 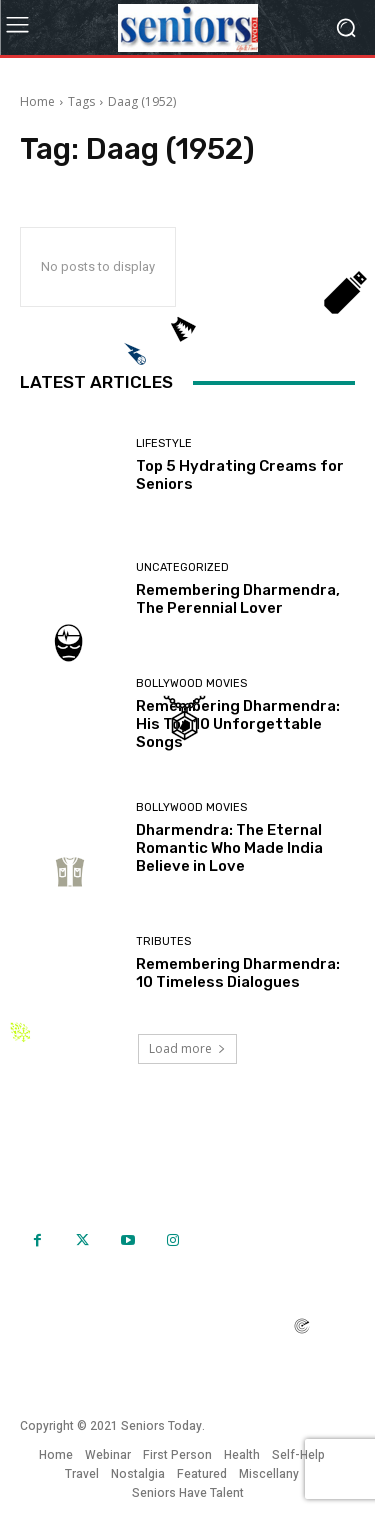 I want to click on launch a lightning-fast attack or special move, so click(x=135, y=354).